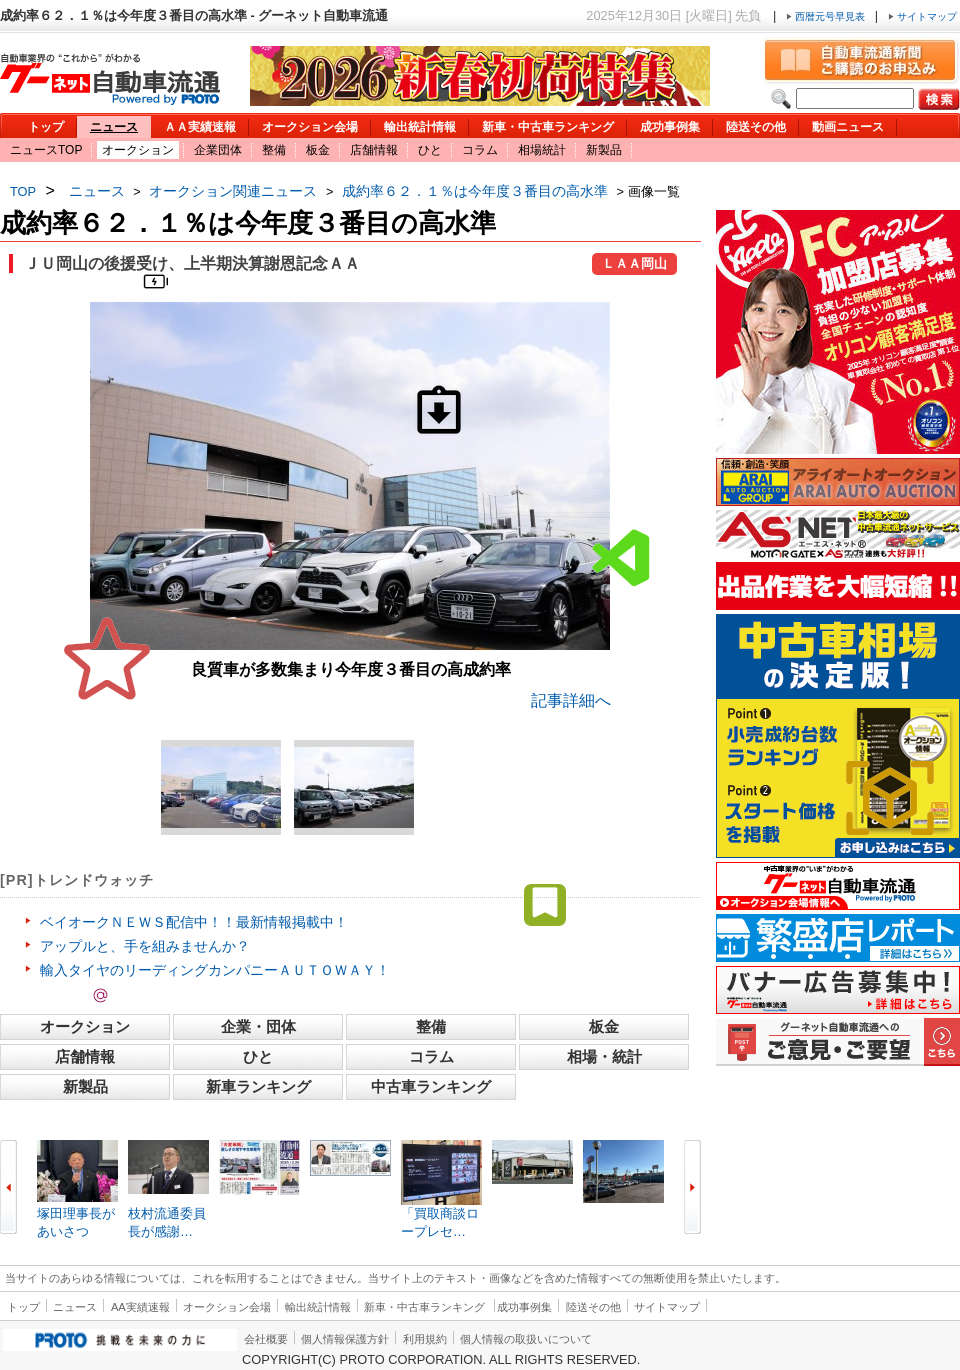 The image size is (960, 1370). Describe the element at coordinates (439, 412) in the screenshot. I see `download or receive an assignment` at that location.